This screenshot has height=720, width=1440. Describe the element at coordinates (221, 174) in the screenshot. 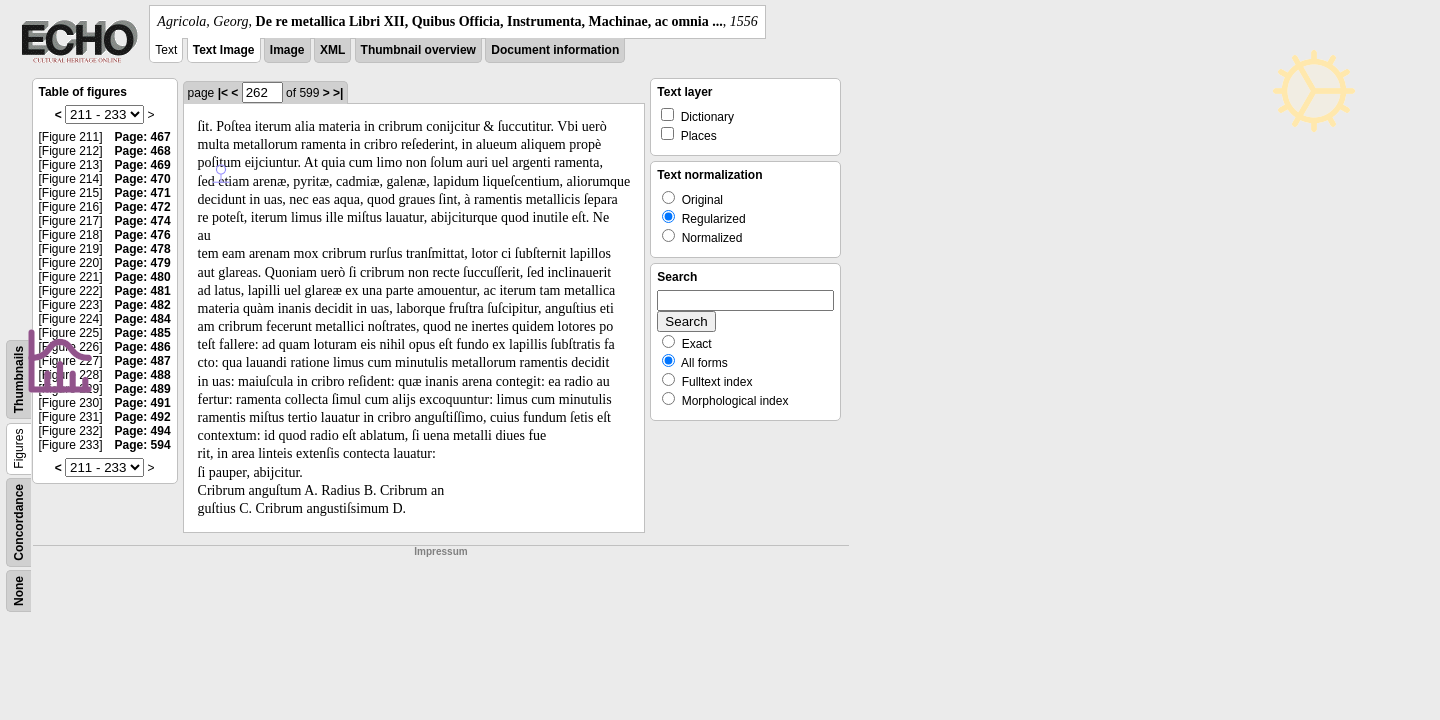

I see `mark a location on the map` at that location.